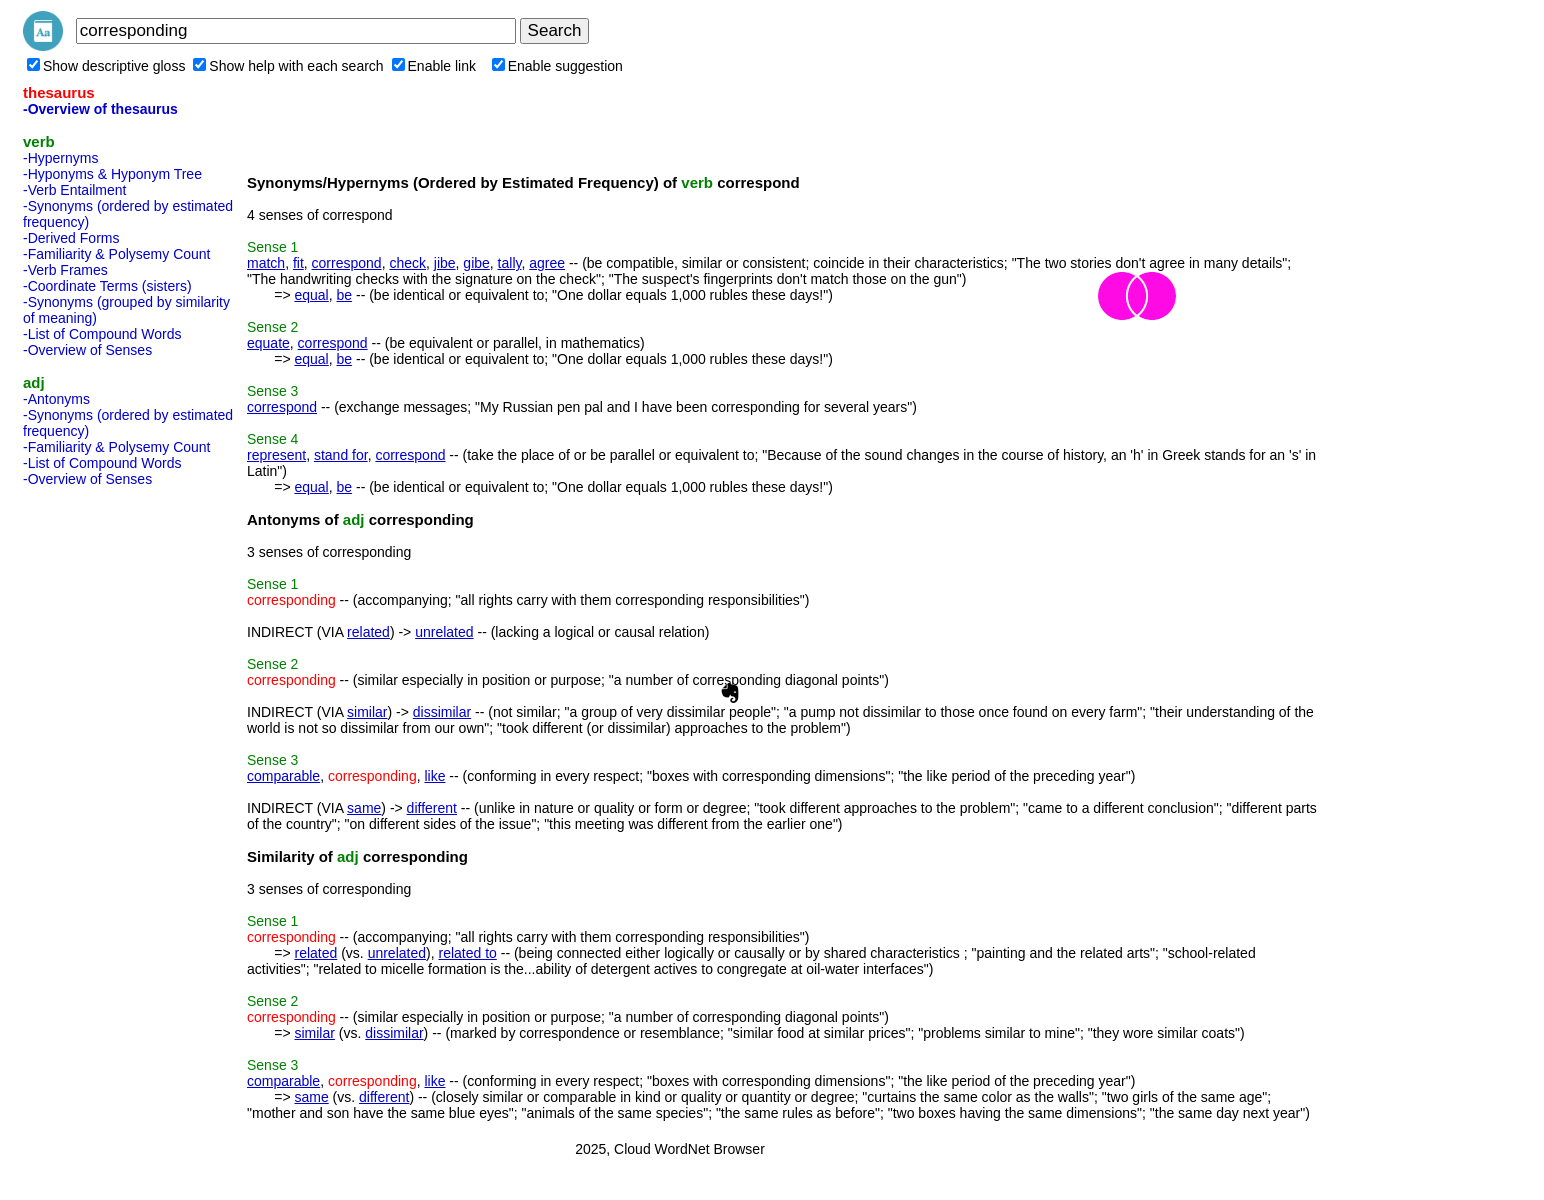 This screenshot has height=1200, width=1544. I want to click on open Evernote app, so click(730, 693).